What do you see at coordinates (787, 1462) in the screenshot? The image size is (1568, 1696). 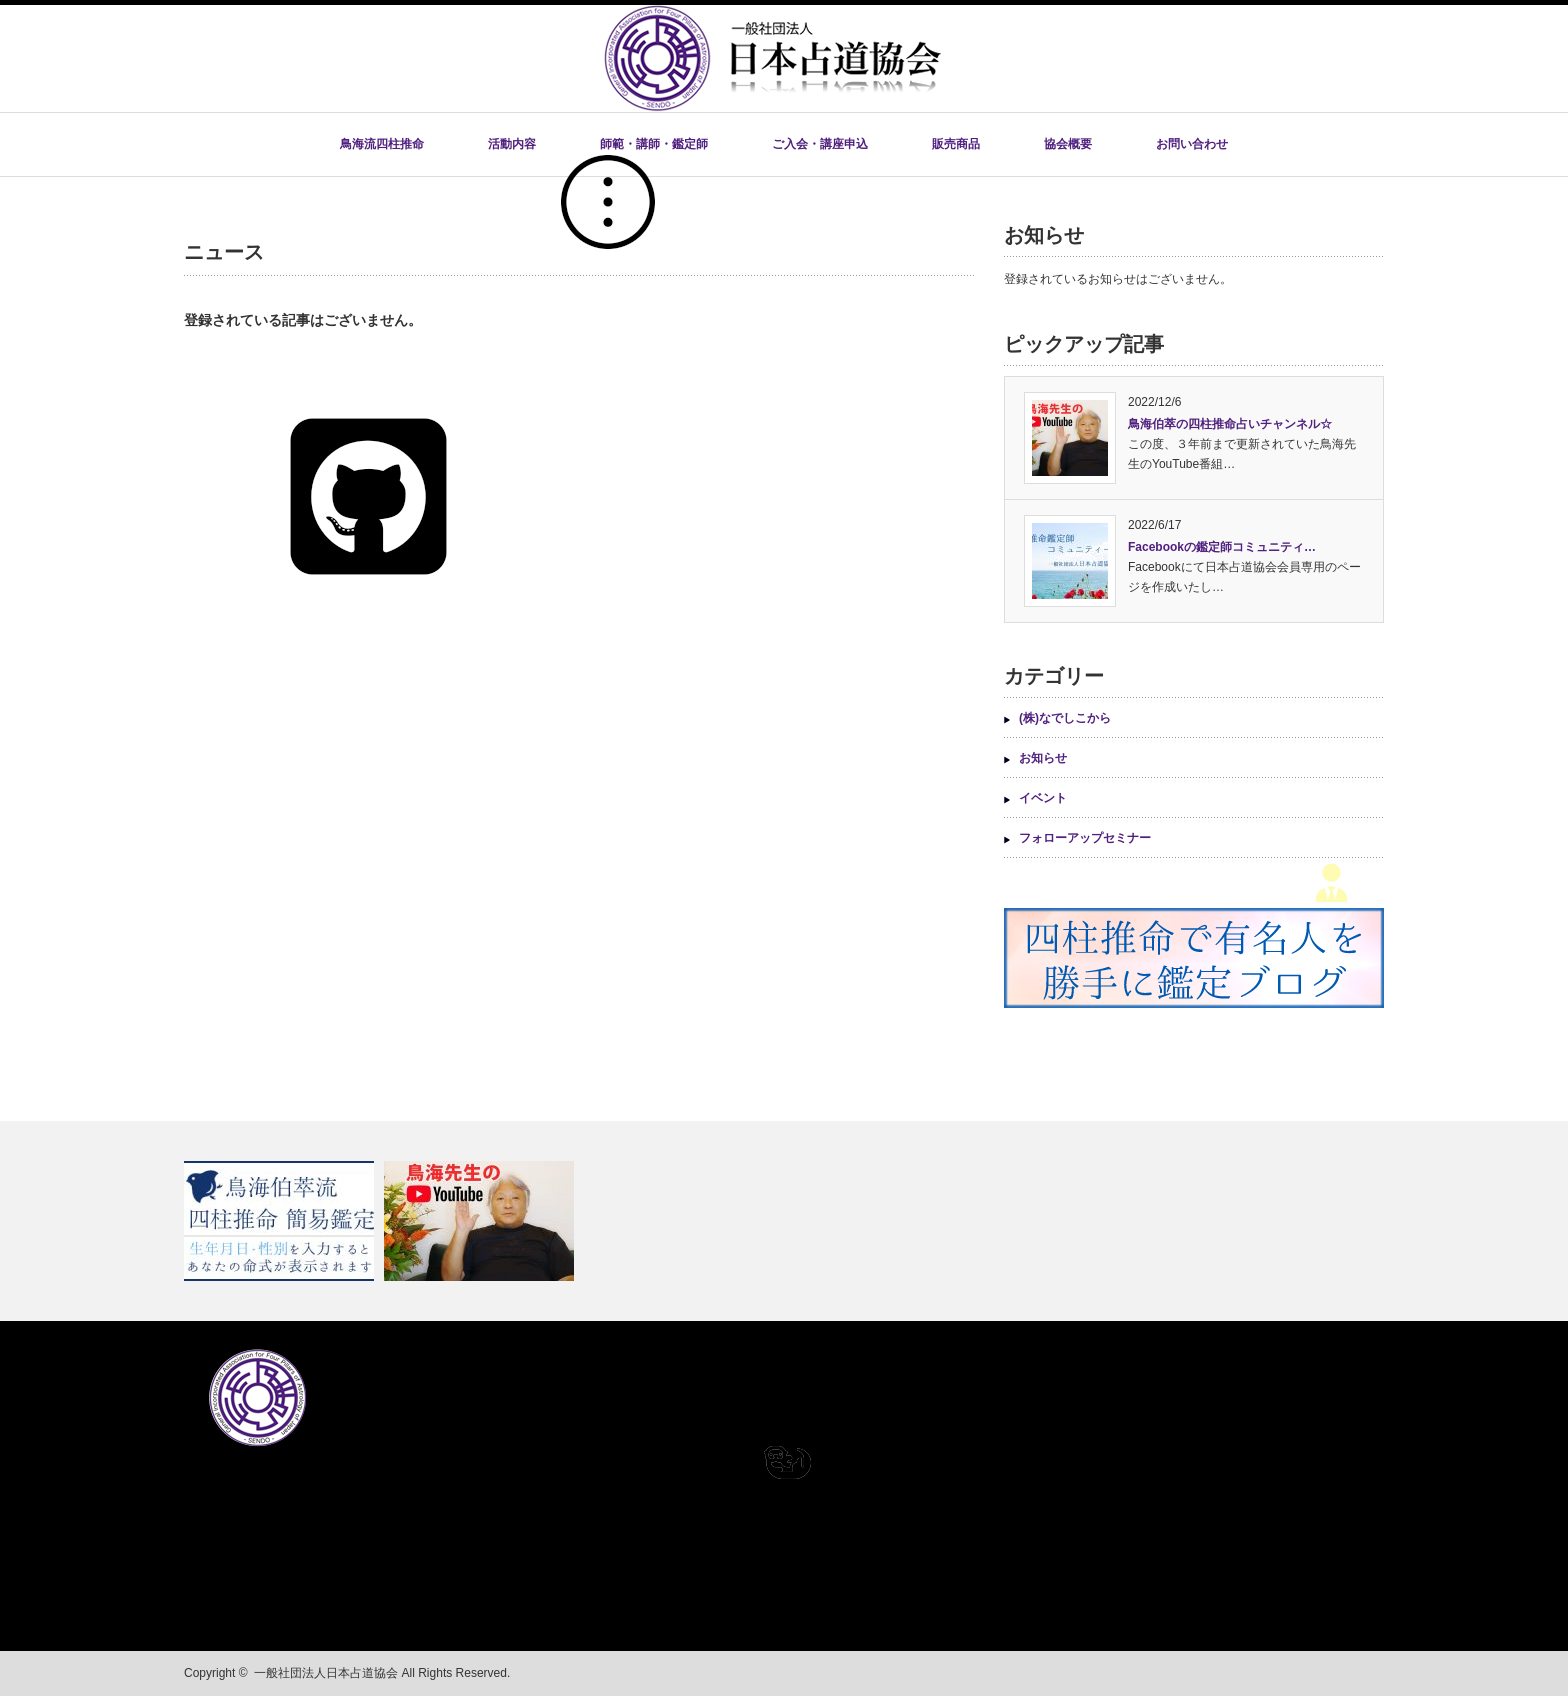 I see `otter mascot or brand logo` at bounding box center [787, 1462].